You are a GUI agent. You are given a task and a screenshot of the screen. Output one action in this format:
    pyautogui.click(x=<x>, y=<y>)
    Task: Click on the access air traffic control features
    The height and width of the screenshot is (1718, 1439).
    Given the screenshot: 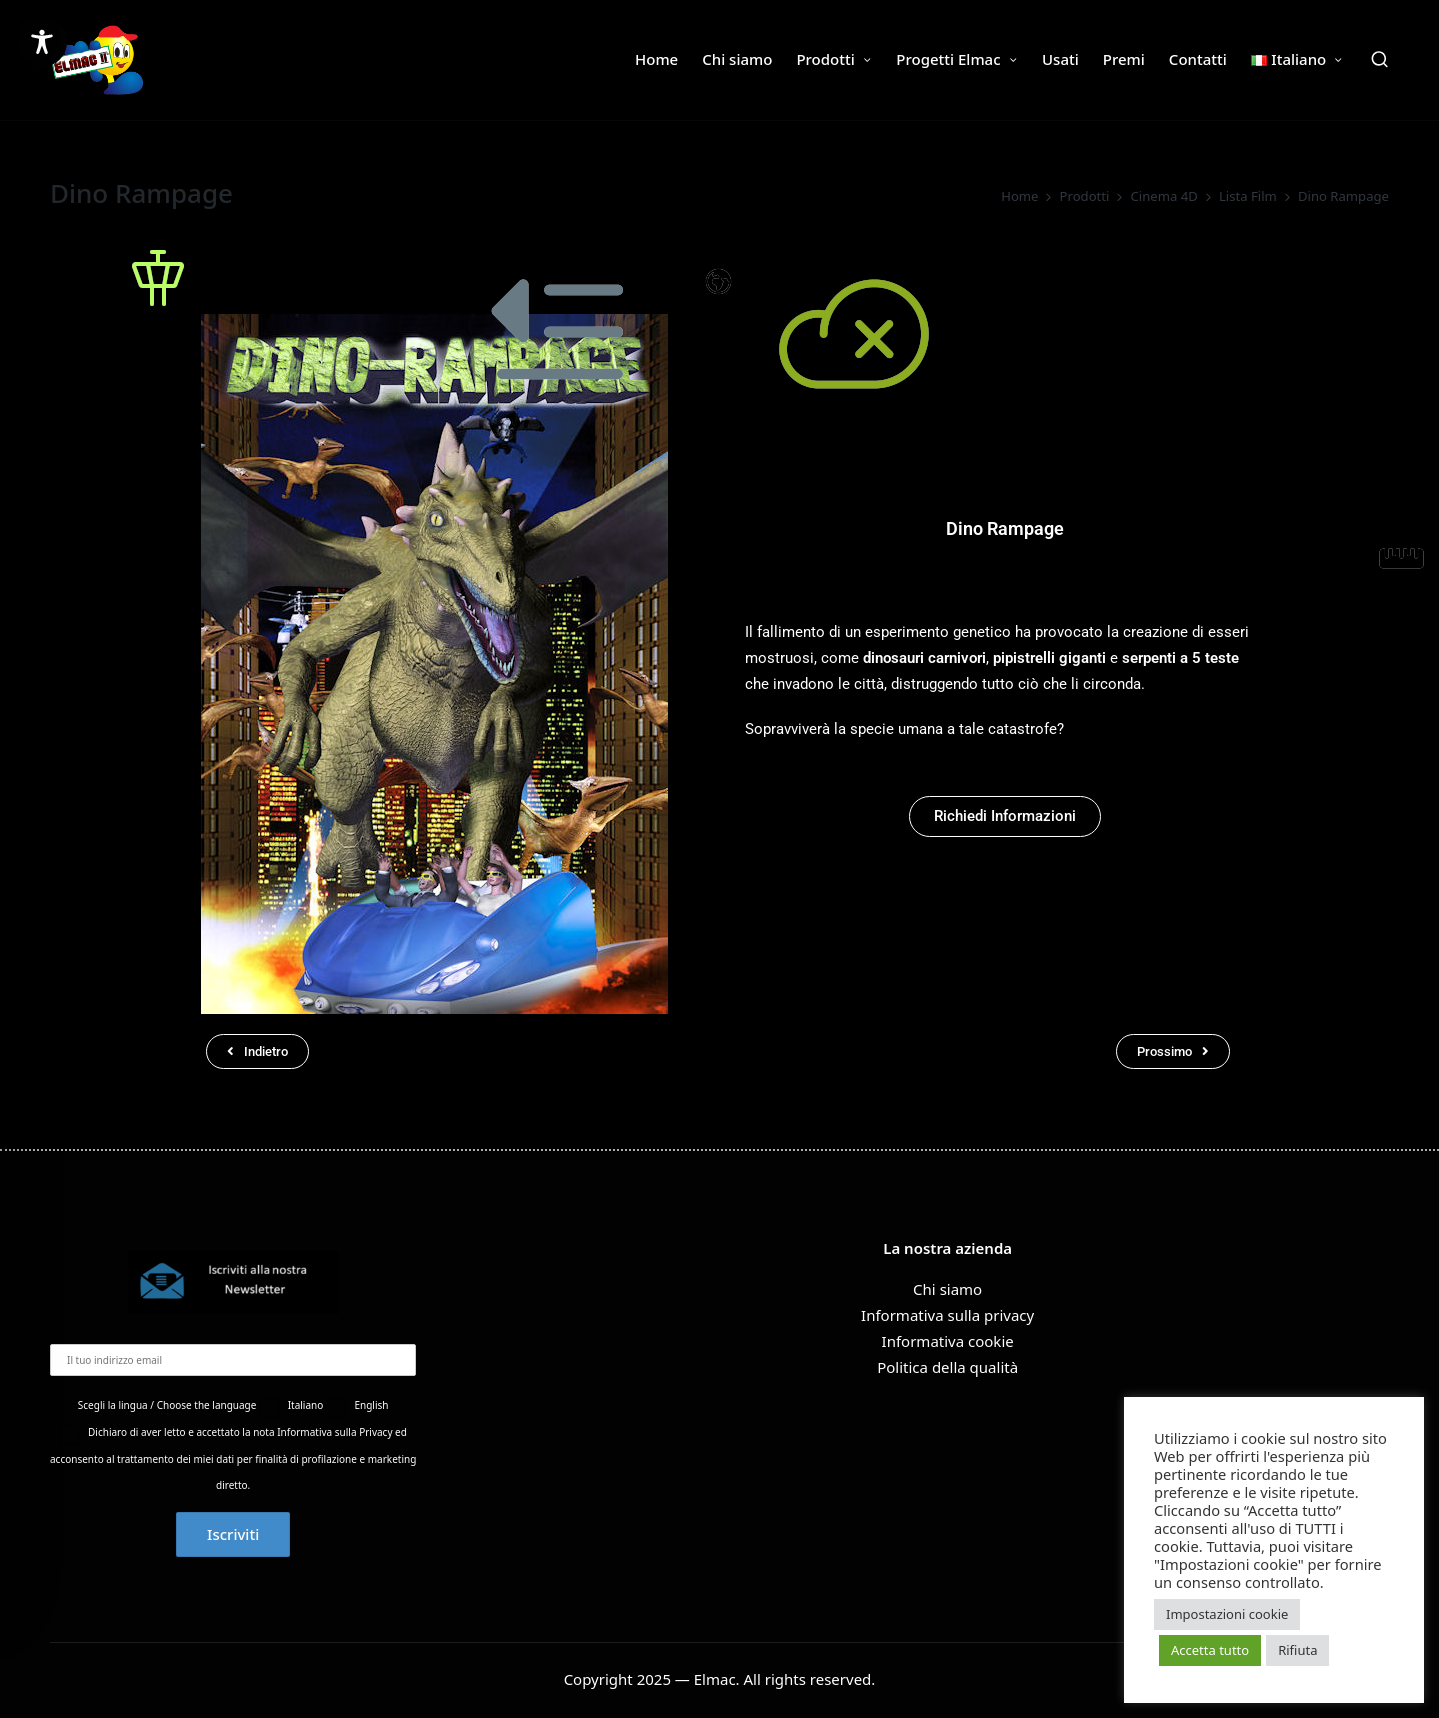 What is the action you would take?
    pyautogui.click(x=158, y=278)
    